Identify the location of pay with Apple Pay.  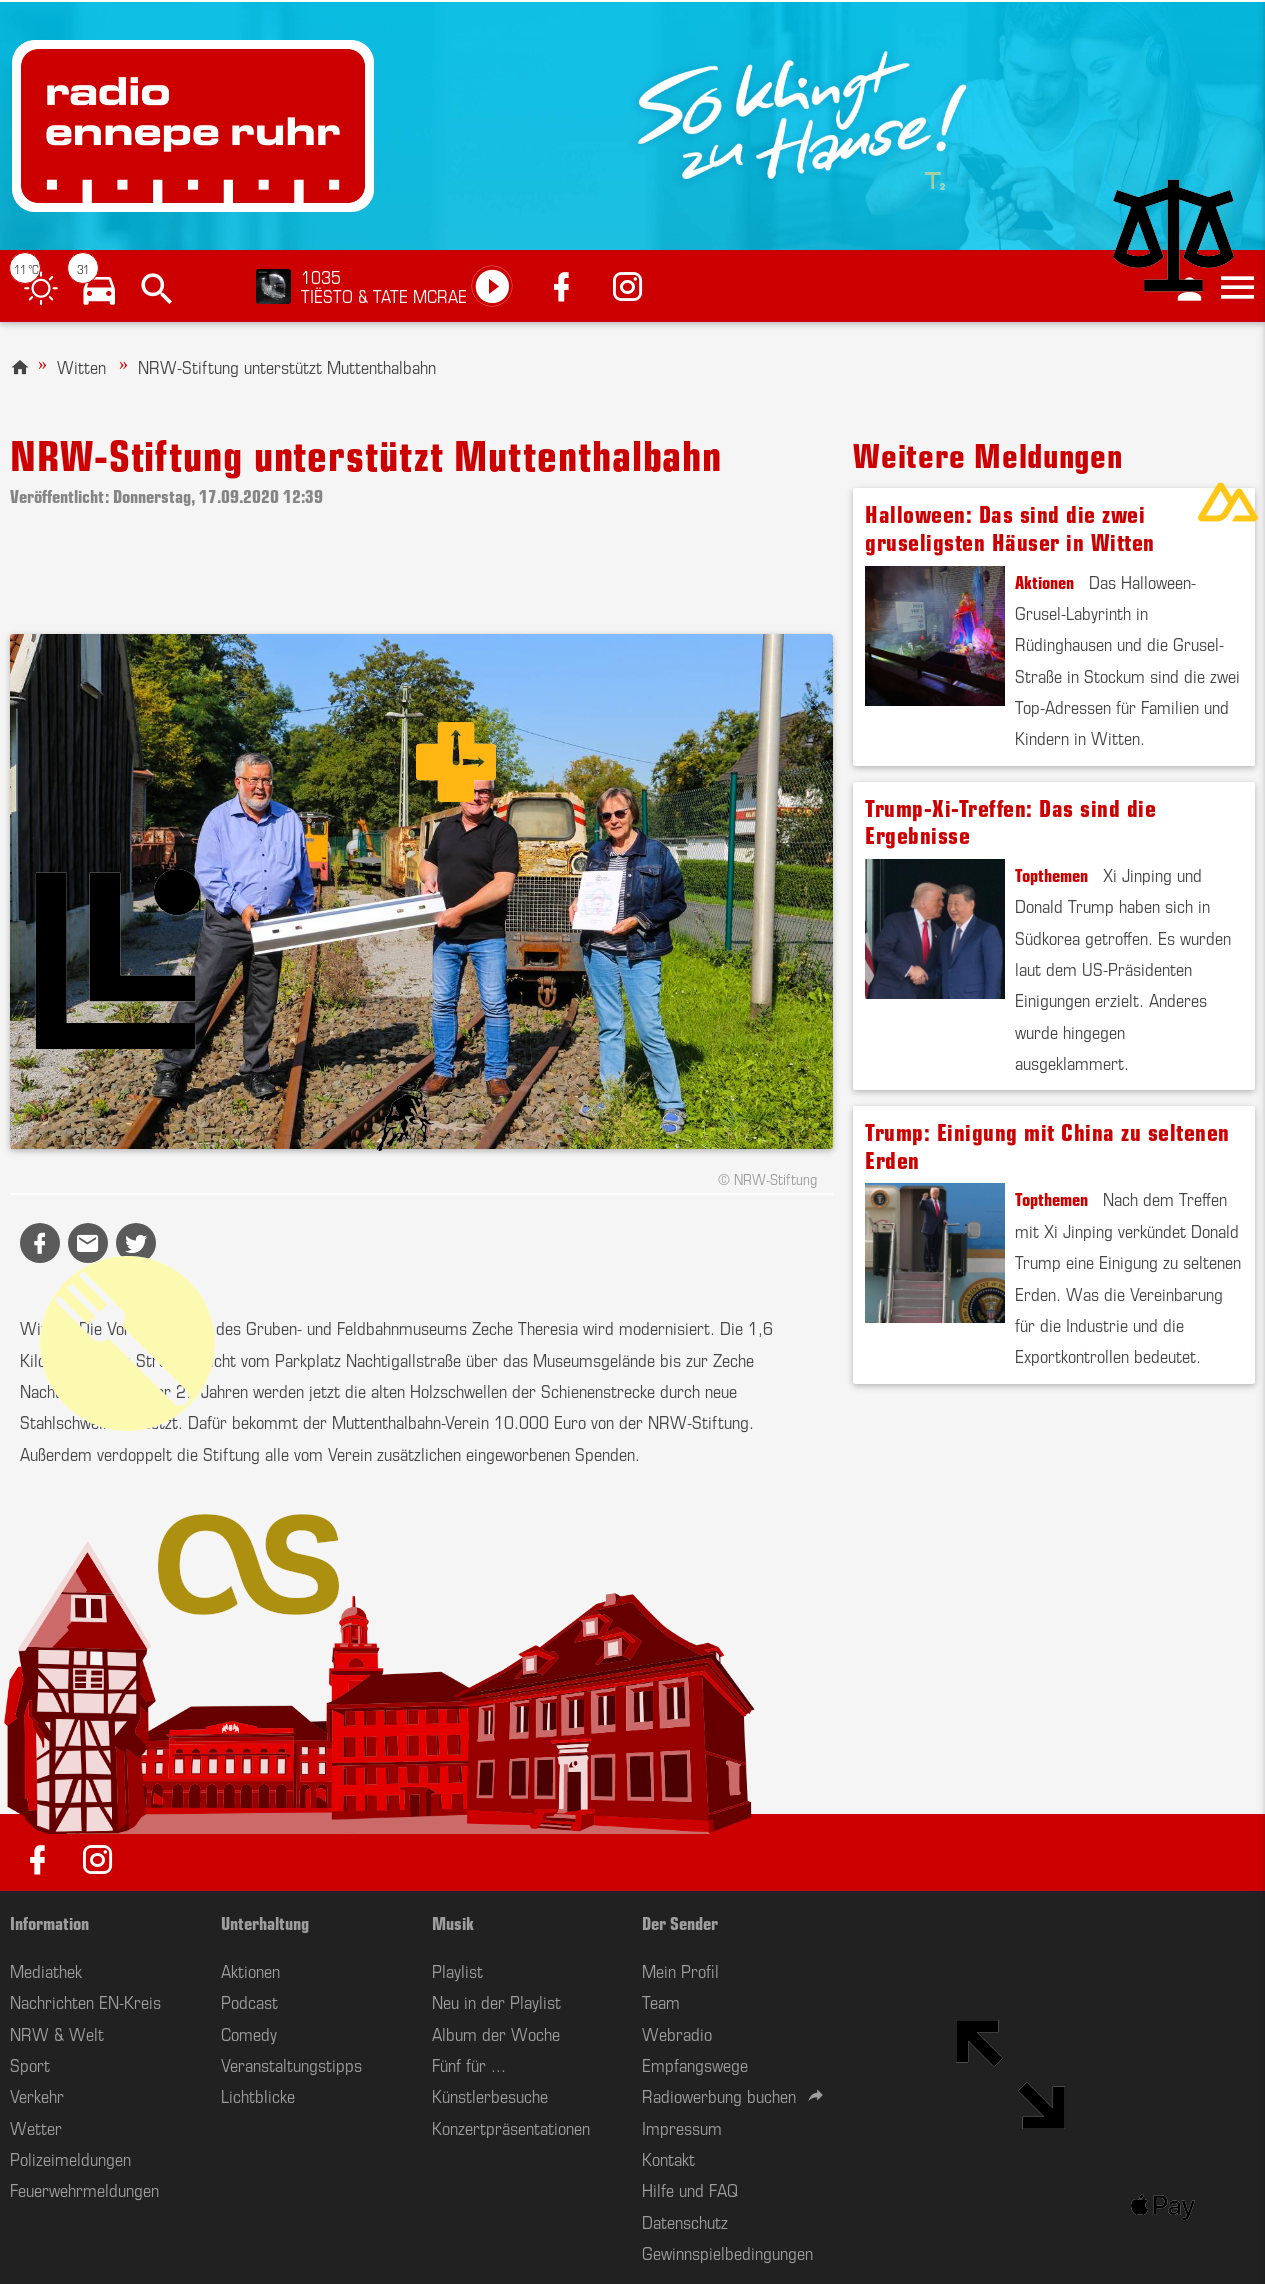
(1163, 2207).